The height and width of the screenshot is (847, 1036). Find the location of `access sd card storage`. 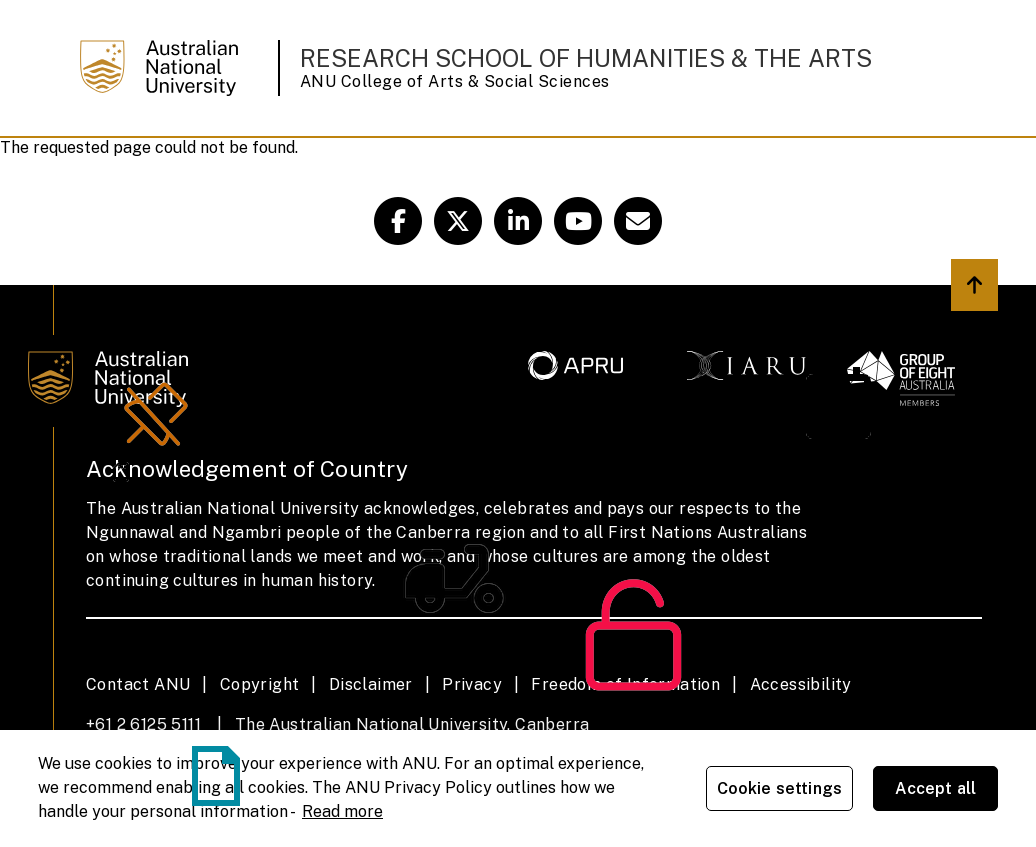

access sd card storage is located at coordinates (121, 472).